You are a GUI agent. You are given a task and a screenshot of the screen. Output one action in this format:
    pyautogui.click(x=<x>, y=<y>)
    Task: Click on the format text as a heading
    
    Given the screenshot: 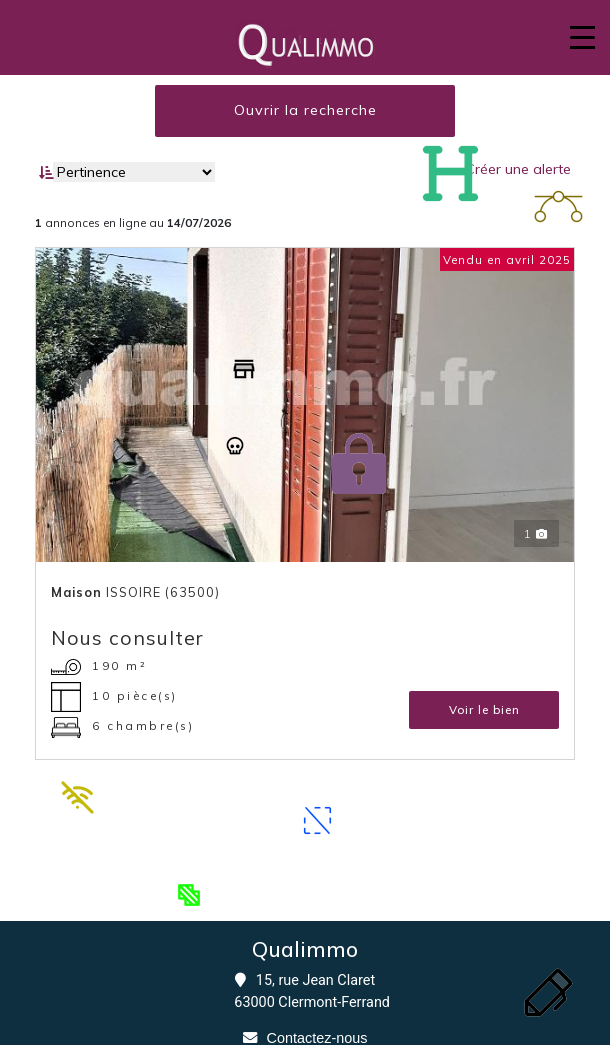 What is the action you would take?
    pyautogui.click(x=450, y=173)
    